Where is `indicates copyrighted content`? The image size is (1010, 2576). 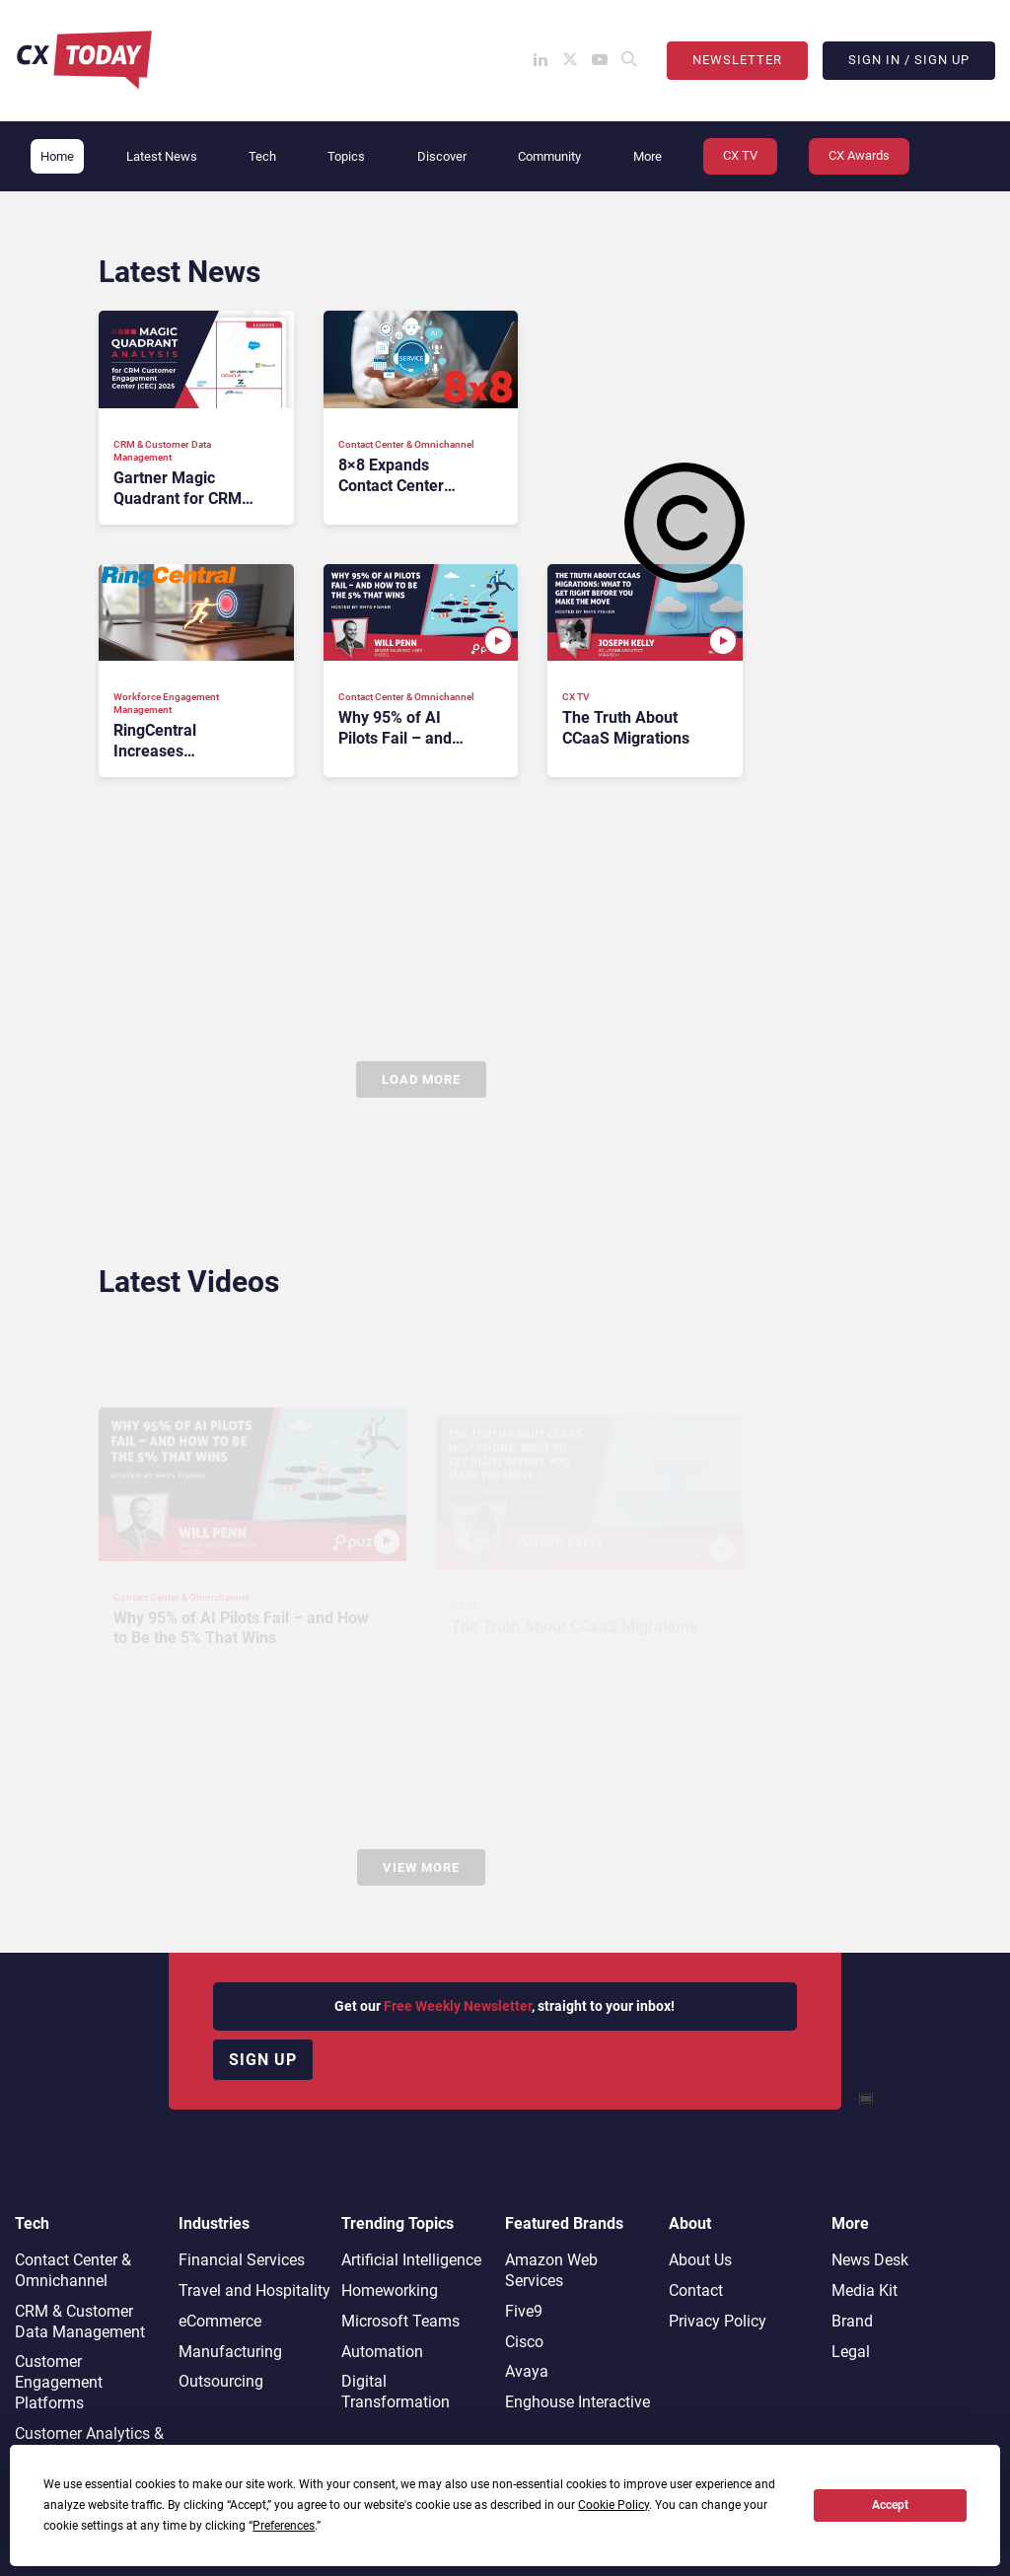 indicates copyrighted content is located at coordinates (685, 523).